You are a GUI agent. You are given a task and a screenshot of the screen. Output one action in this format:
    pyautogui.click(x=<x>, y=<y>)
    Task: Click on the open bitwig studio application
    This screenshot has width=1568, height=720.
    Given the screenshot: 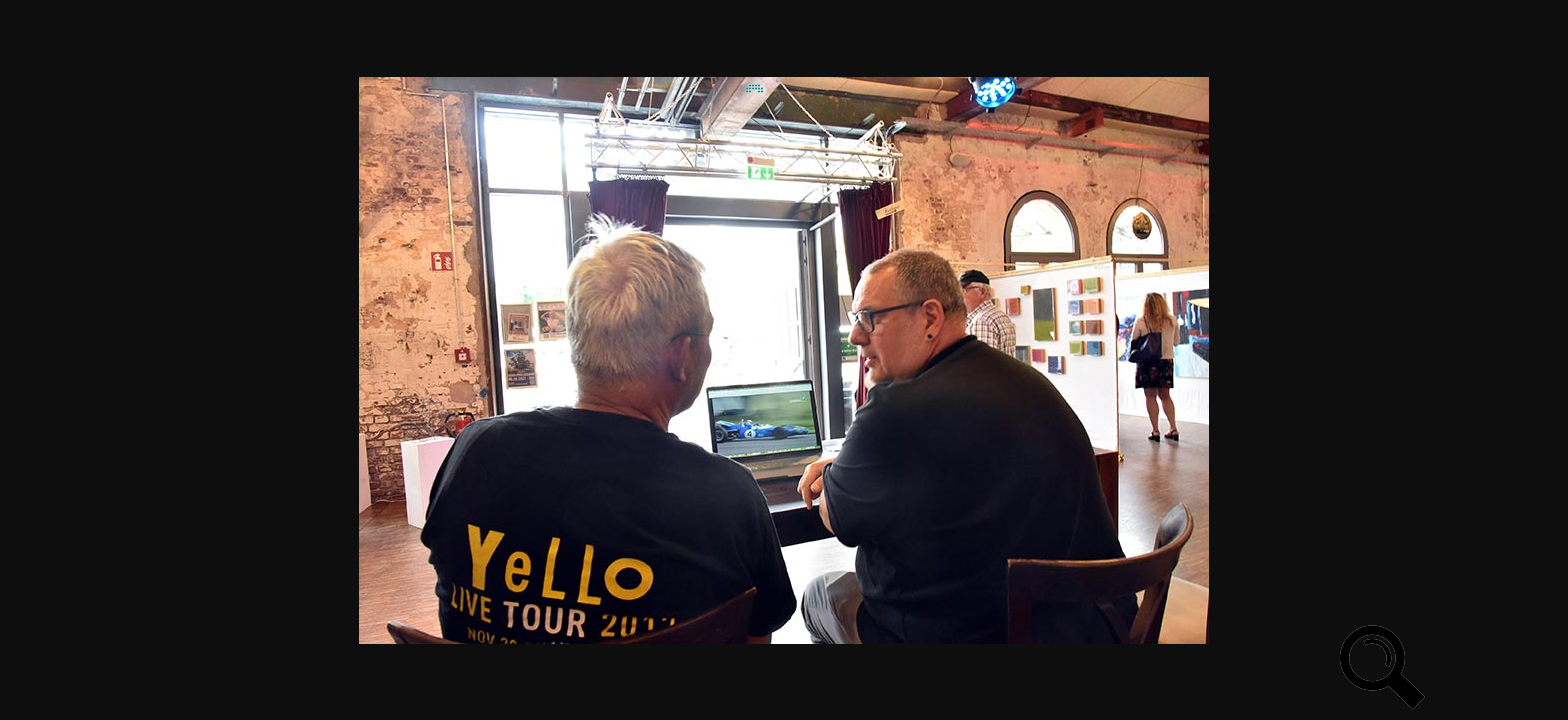 What is the action you would take?
    pyautogui.click(x=754, y=88)
    